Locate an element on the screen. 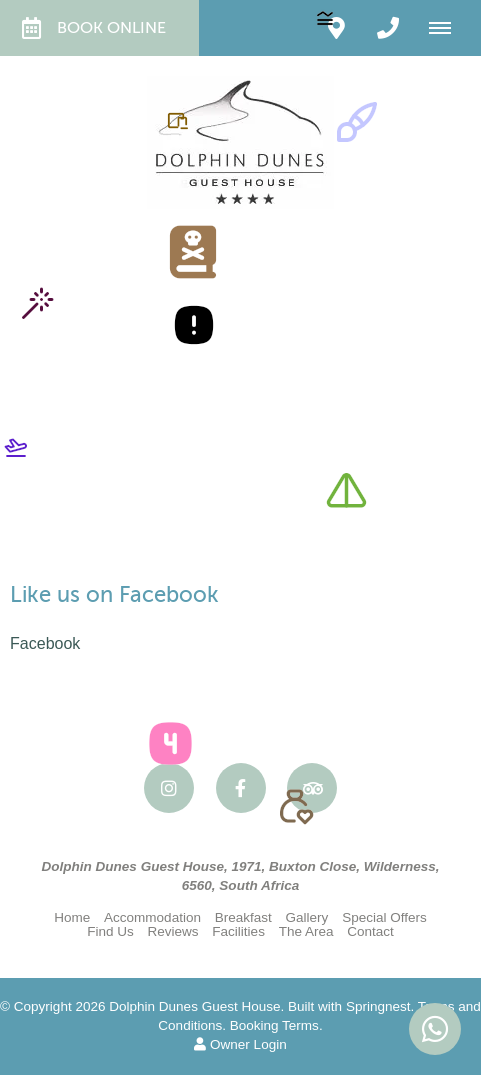 The width and height of the screenshot is (481, 1075). view item details is located at coordinates (346, 491).